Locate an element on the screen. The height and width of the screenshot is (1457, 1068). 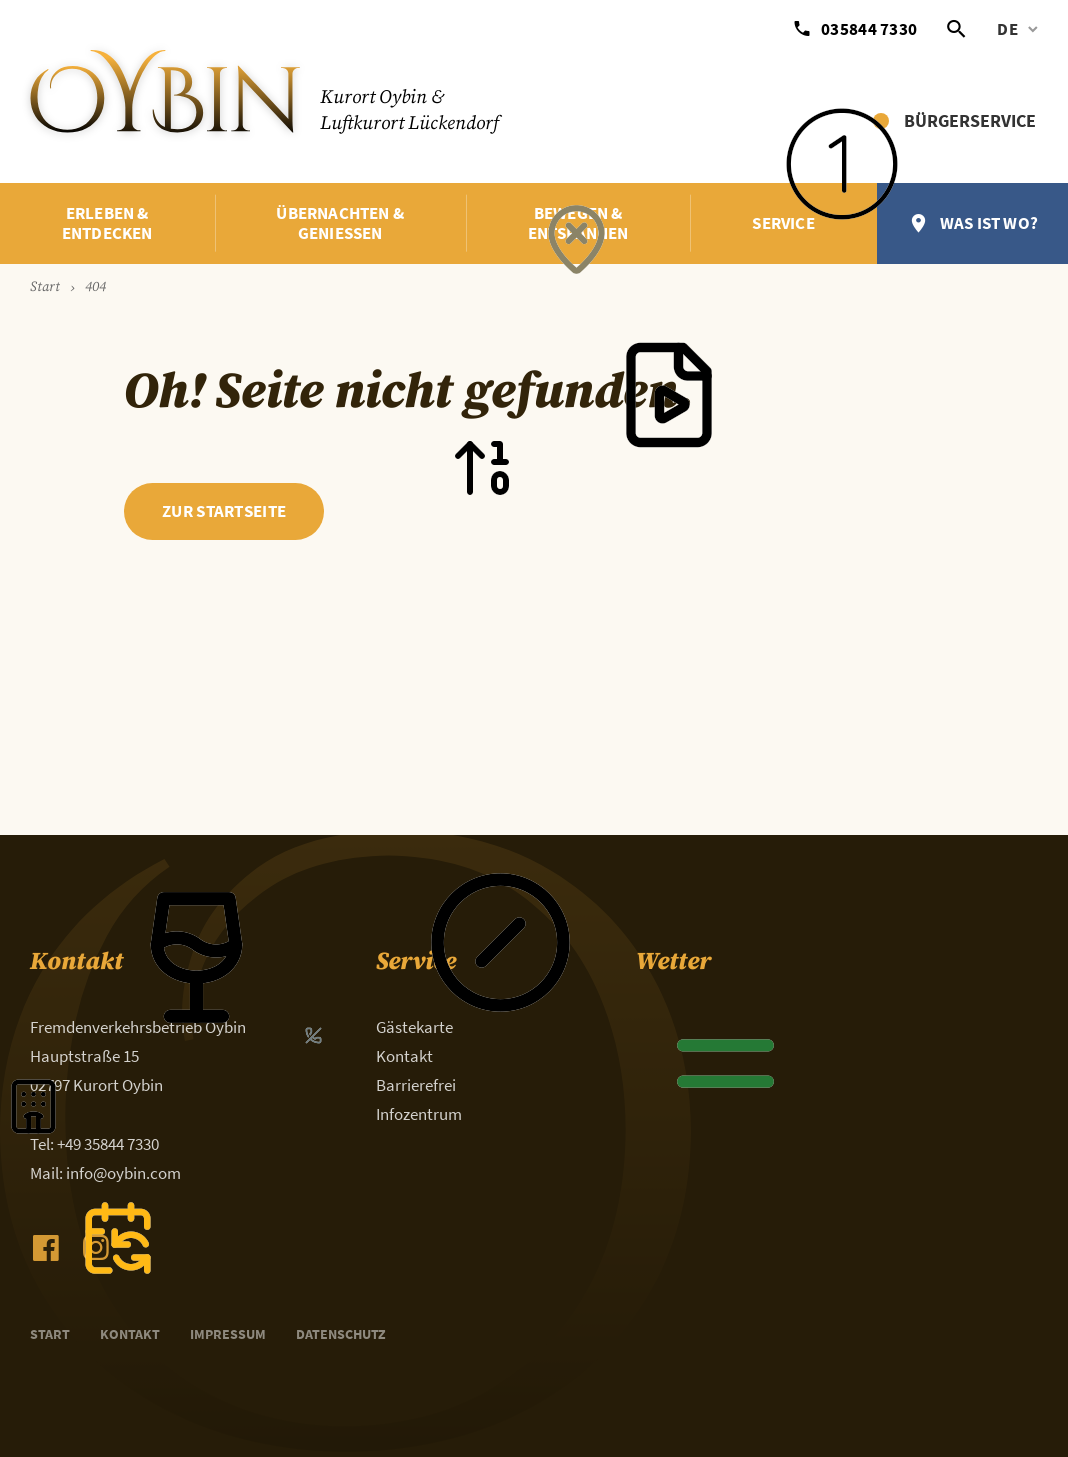
indicates drink or beverage option is located at coordinates (196, 957).